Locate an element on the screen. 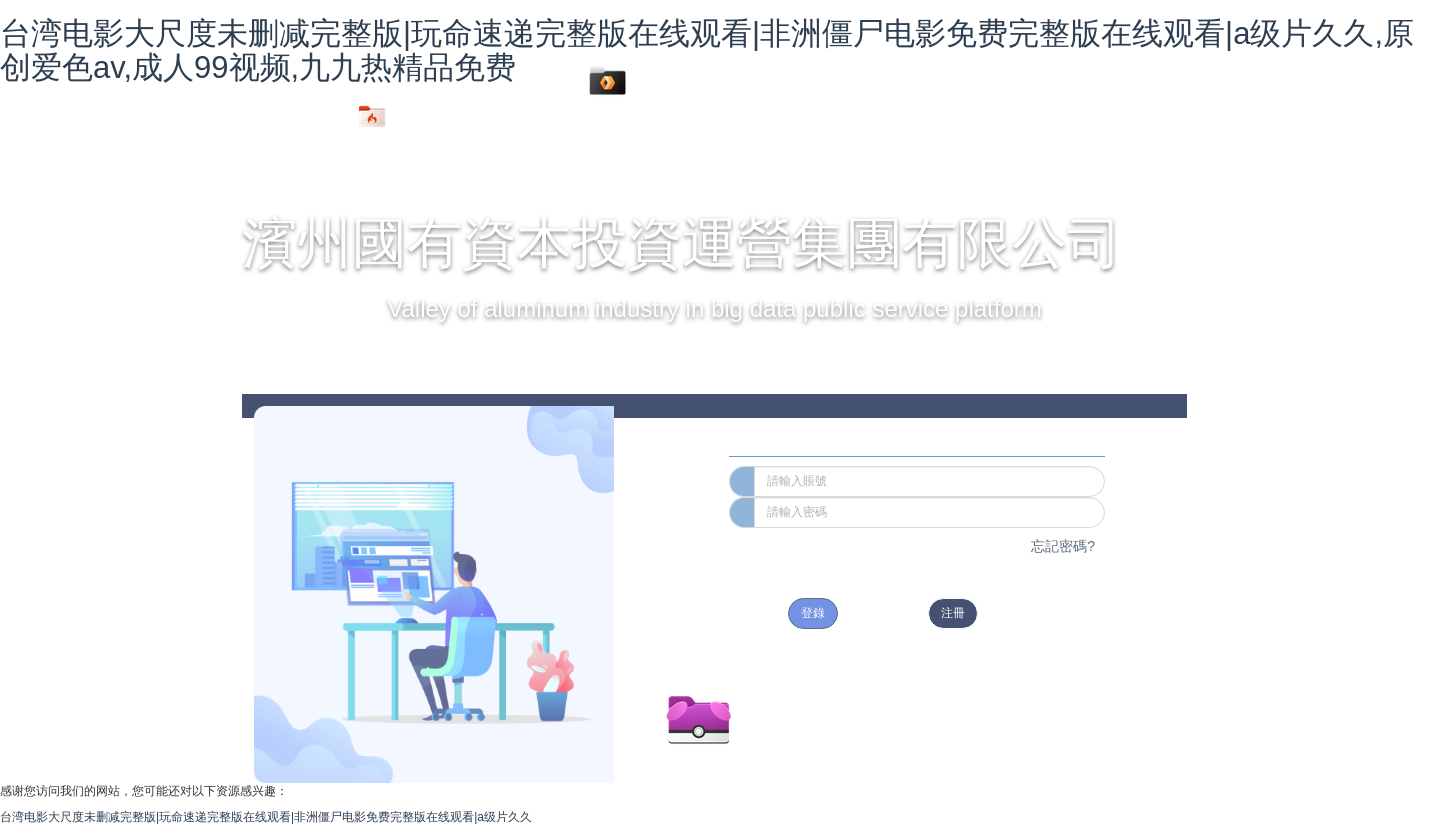  codeigniter framework project folder is located at coordinates (372, 117).